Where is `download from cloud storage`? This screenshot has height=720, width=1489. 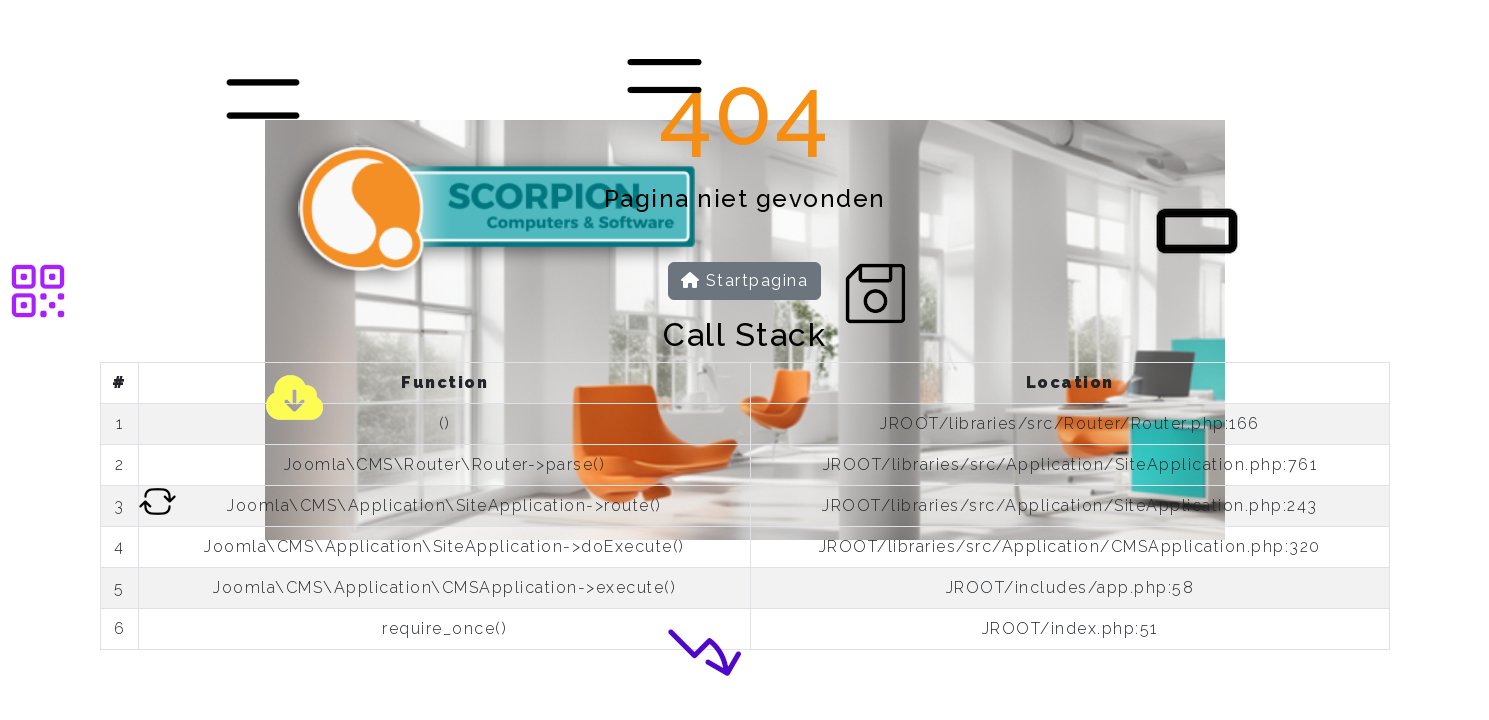 download from cloud storage is located at coordinates (294, 397).